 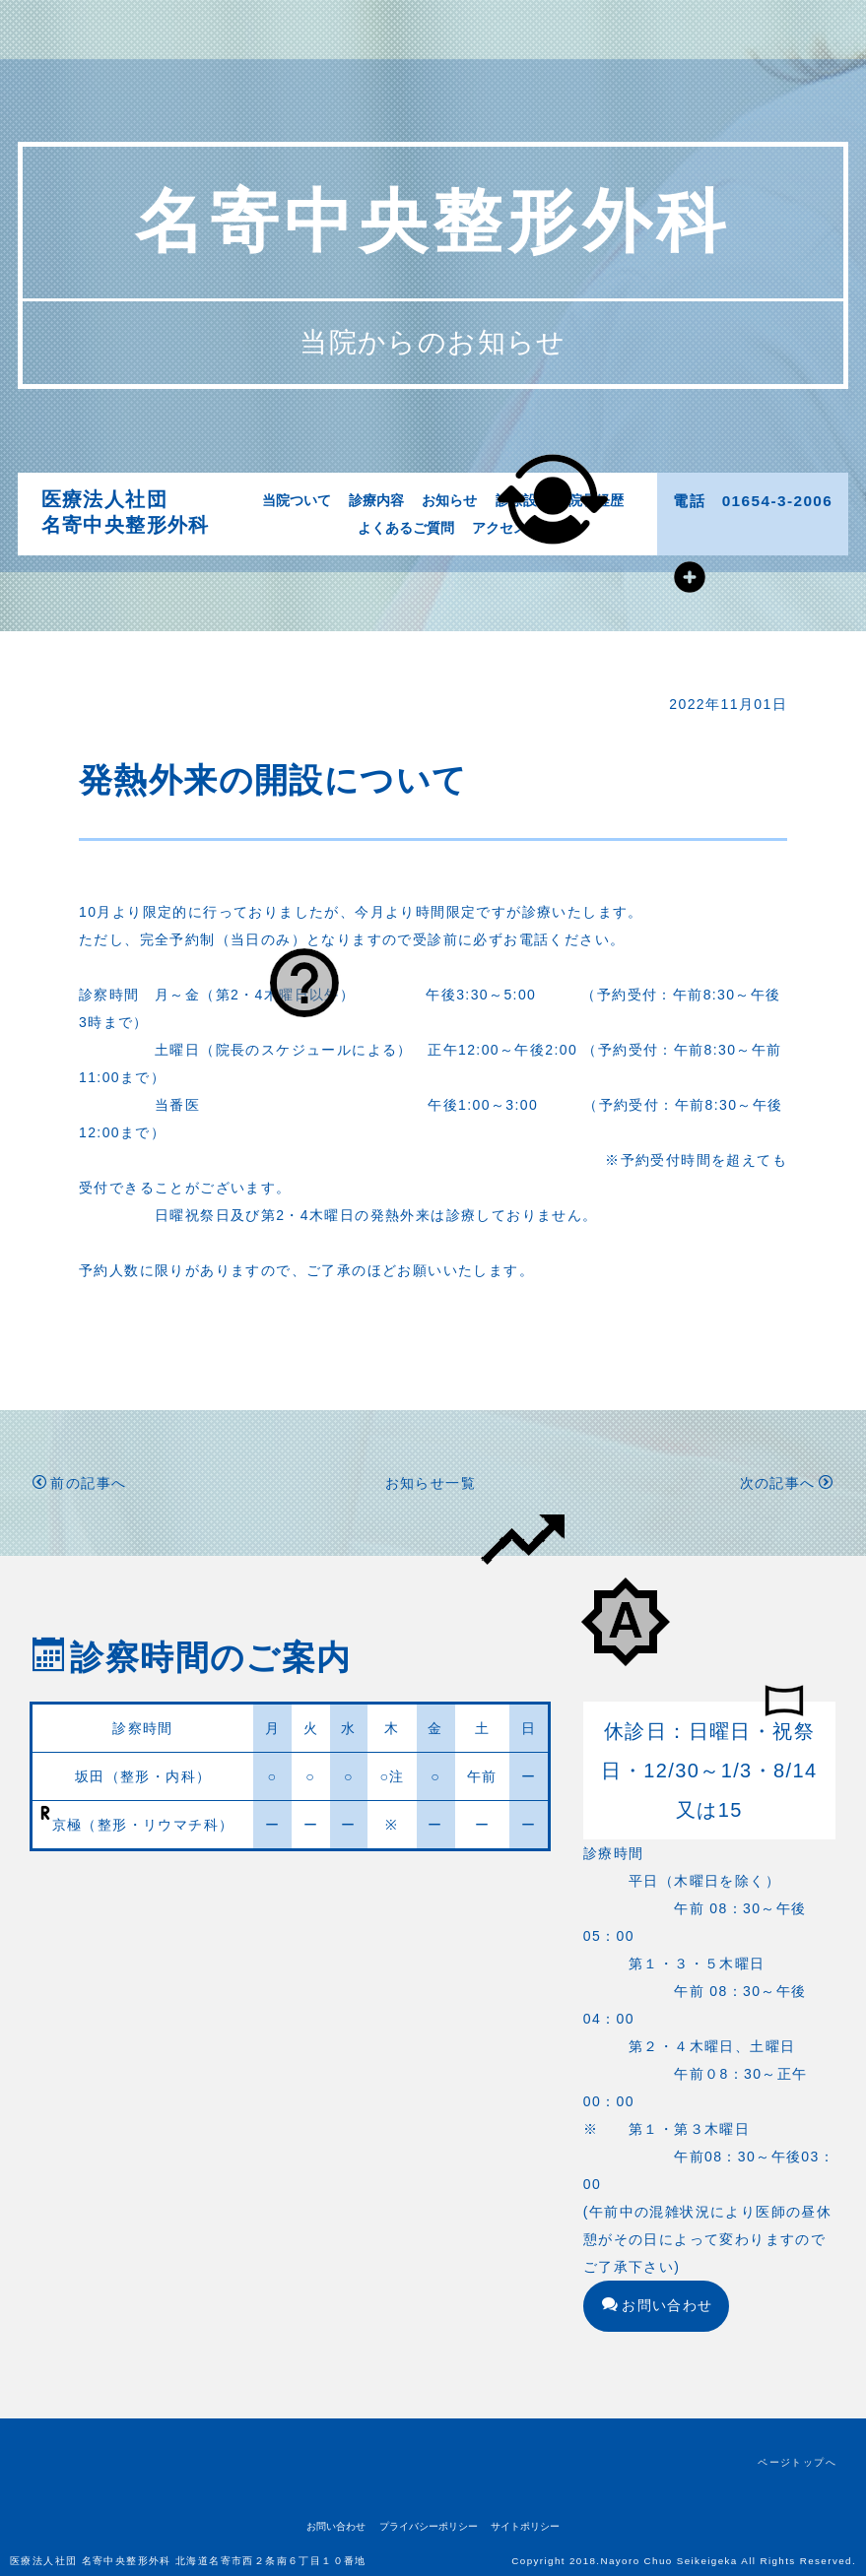 What do you see at coordinates (626, 1622) in the screenshot?
I see `enable automatic brightness adjustment` at bounding box center [626, 1622].